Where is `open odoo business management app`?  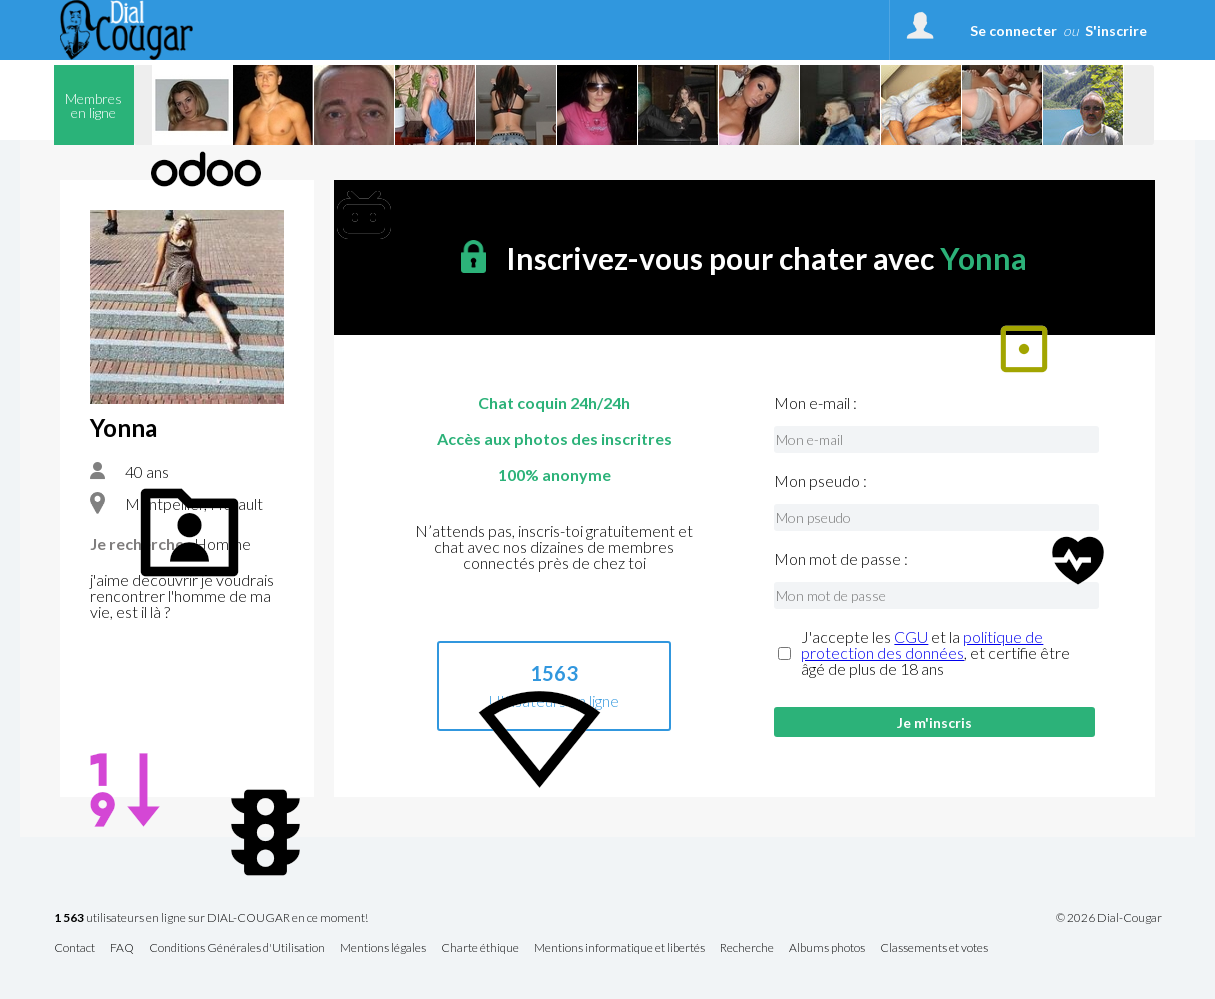
open odoo business management app is located at coordinates (206, 169).